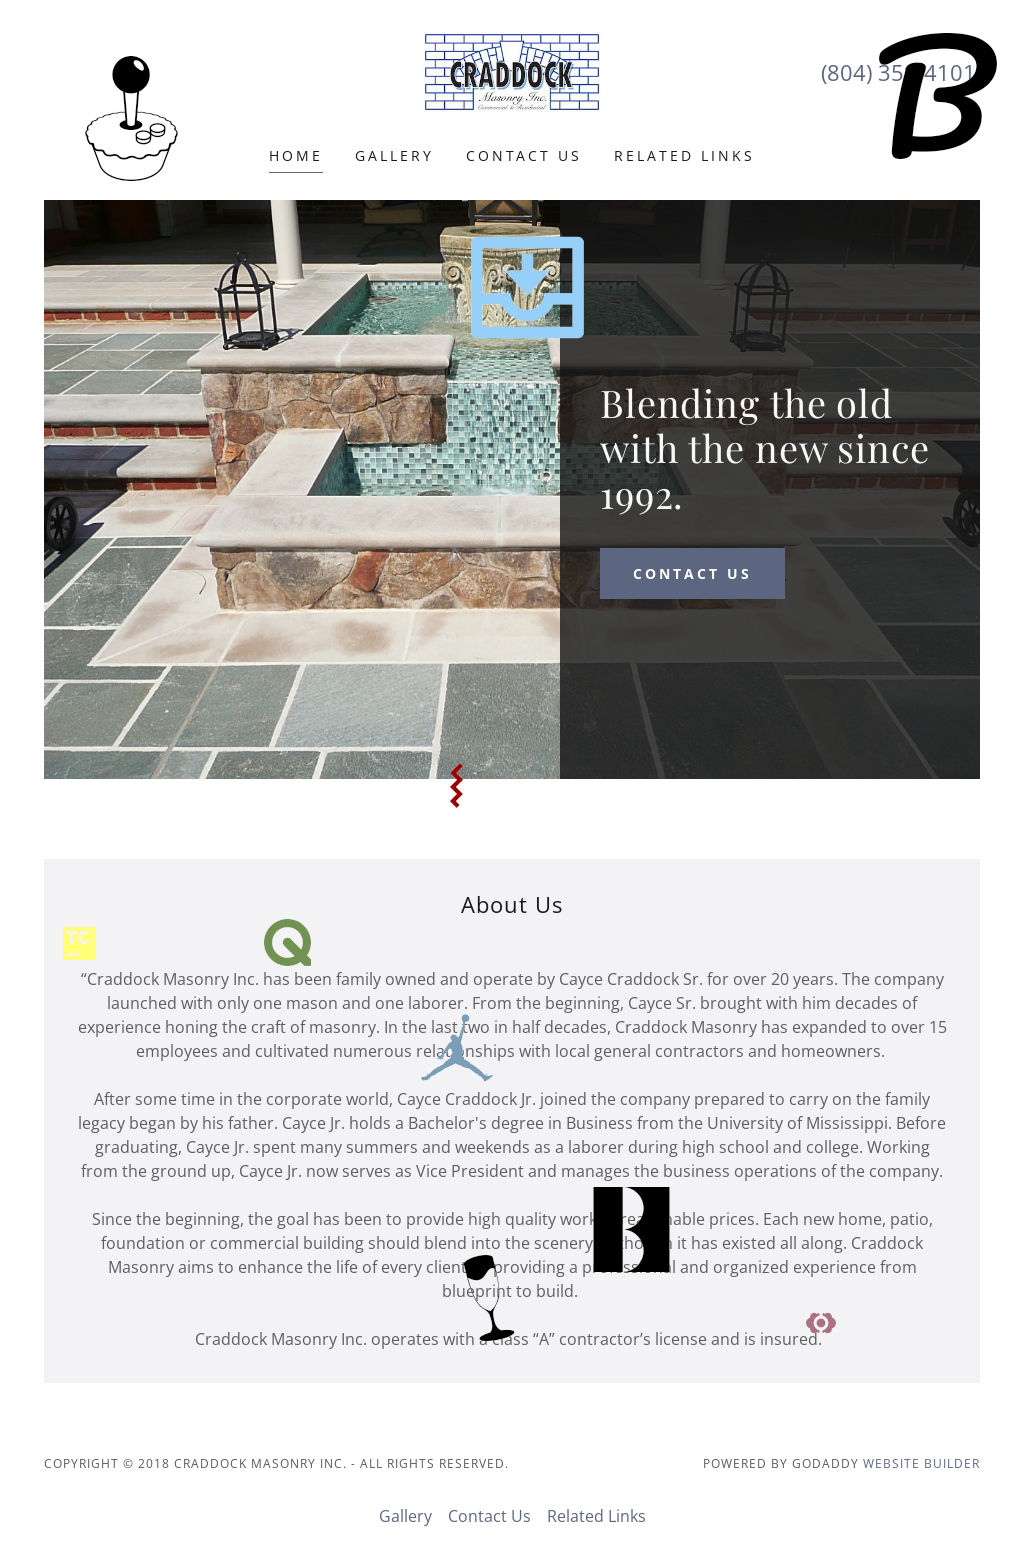  Describe the element at coordinates (938, 96) in the screenshot. I see `open brandfetch brand asset platform` at that location.